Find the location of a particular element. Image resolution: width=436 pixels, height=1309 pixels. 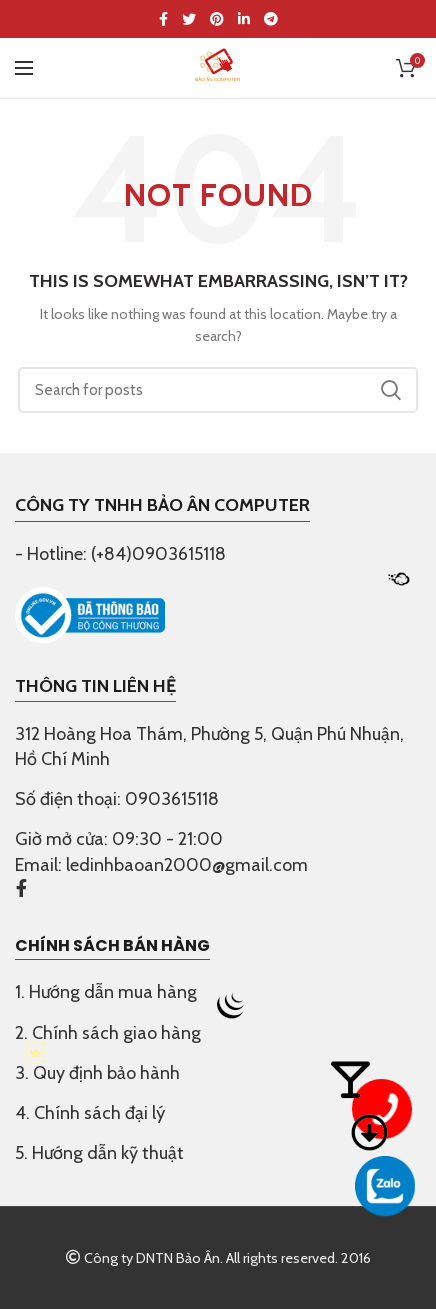

cloudversify logo is located at coordinates (399, 579).